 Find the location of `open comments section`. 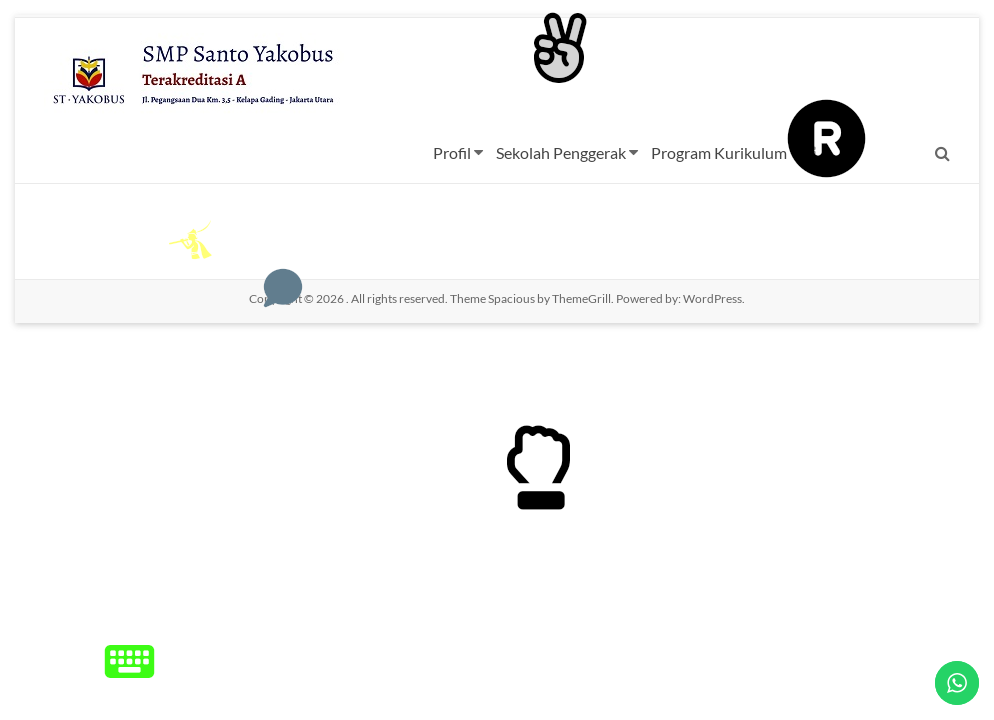

open comments section is located at coordinates (283, 288).